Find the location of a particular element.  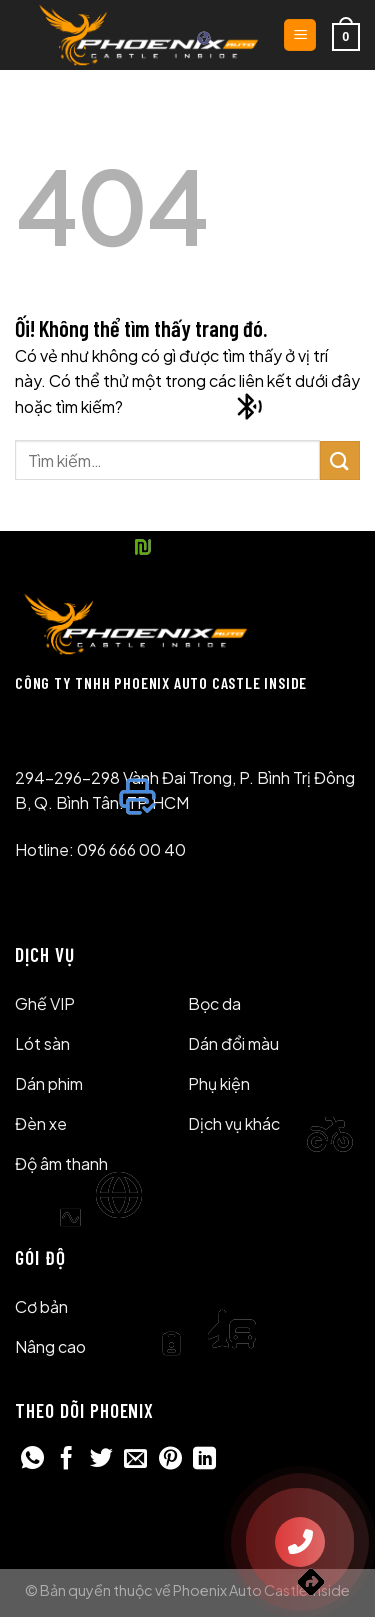

searching for nearby bluetooth devices is located at coordinates (249, 406).